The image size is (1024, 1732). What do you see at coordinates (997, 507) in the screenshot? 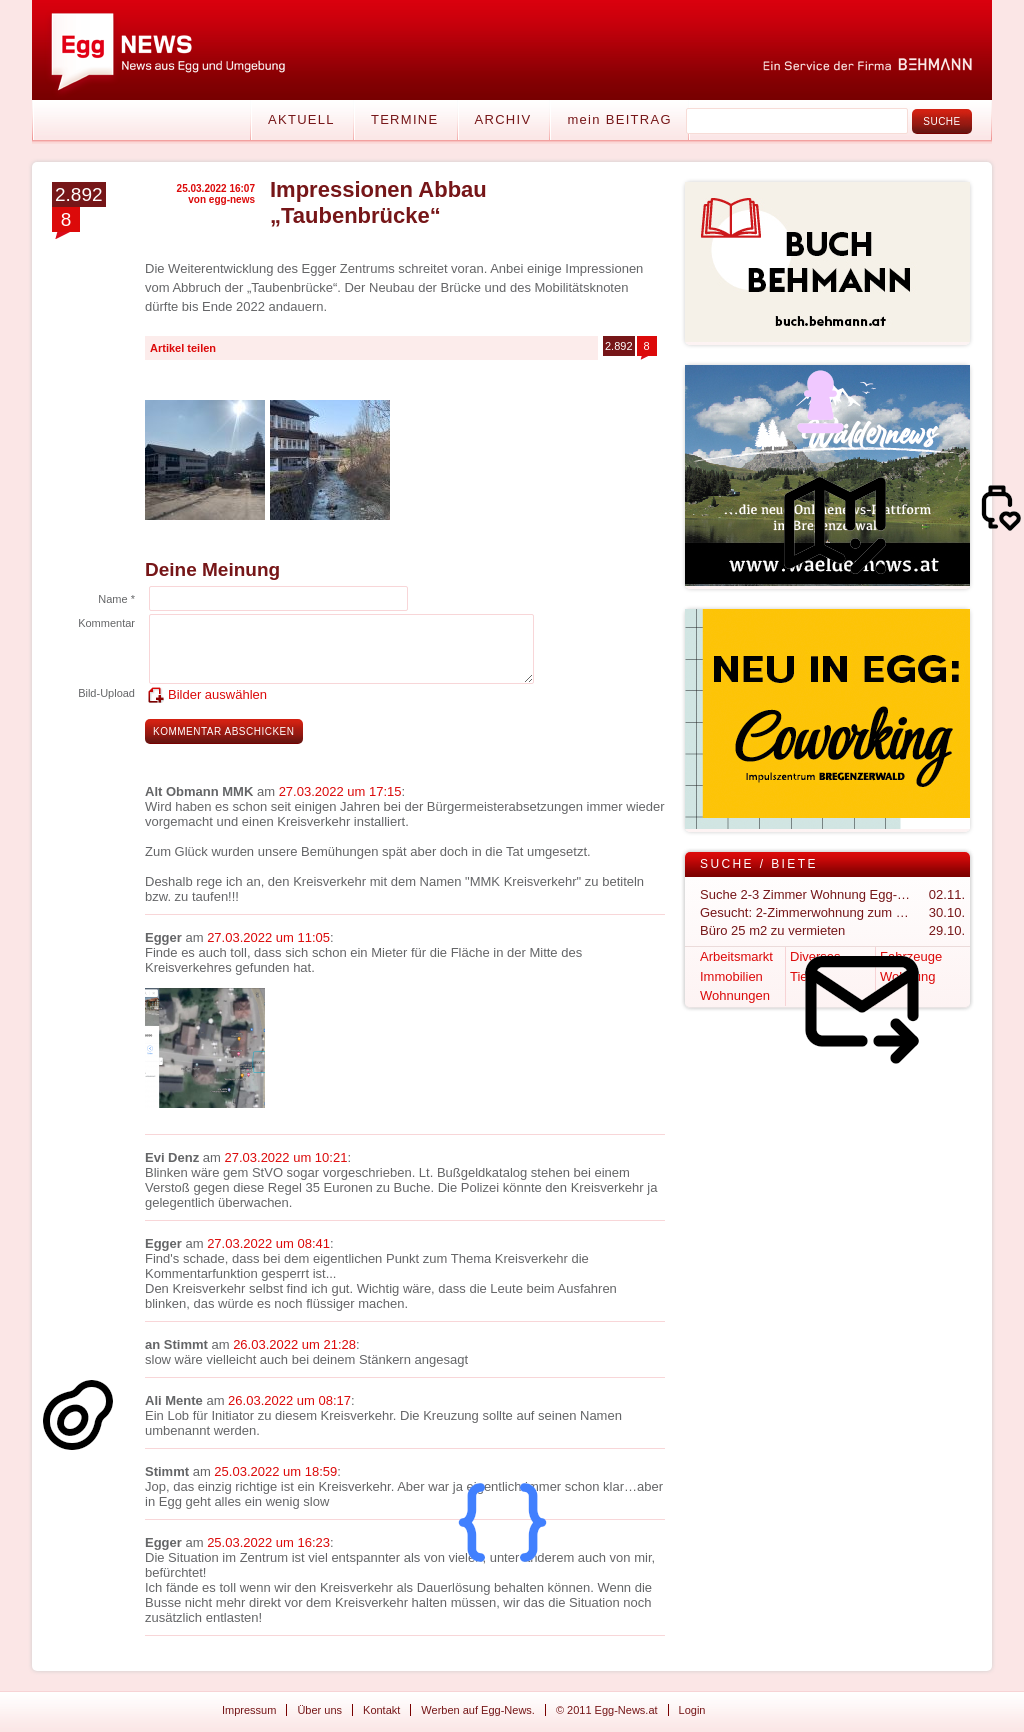
I see `view heart rate data on smartwatch` at bounding box center [997, 507].